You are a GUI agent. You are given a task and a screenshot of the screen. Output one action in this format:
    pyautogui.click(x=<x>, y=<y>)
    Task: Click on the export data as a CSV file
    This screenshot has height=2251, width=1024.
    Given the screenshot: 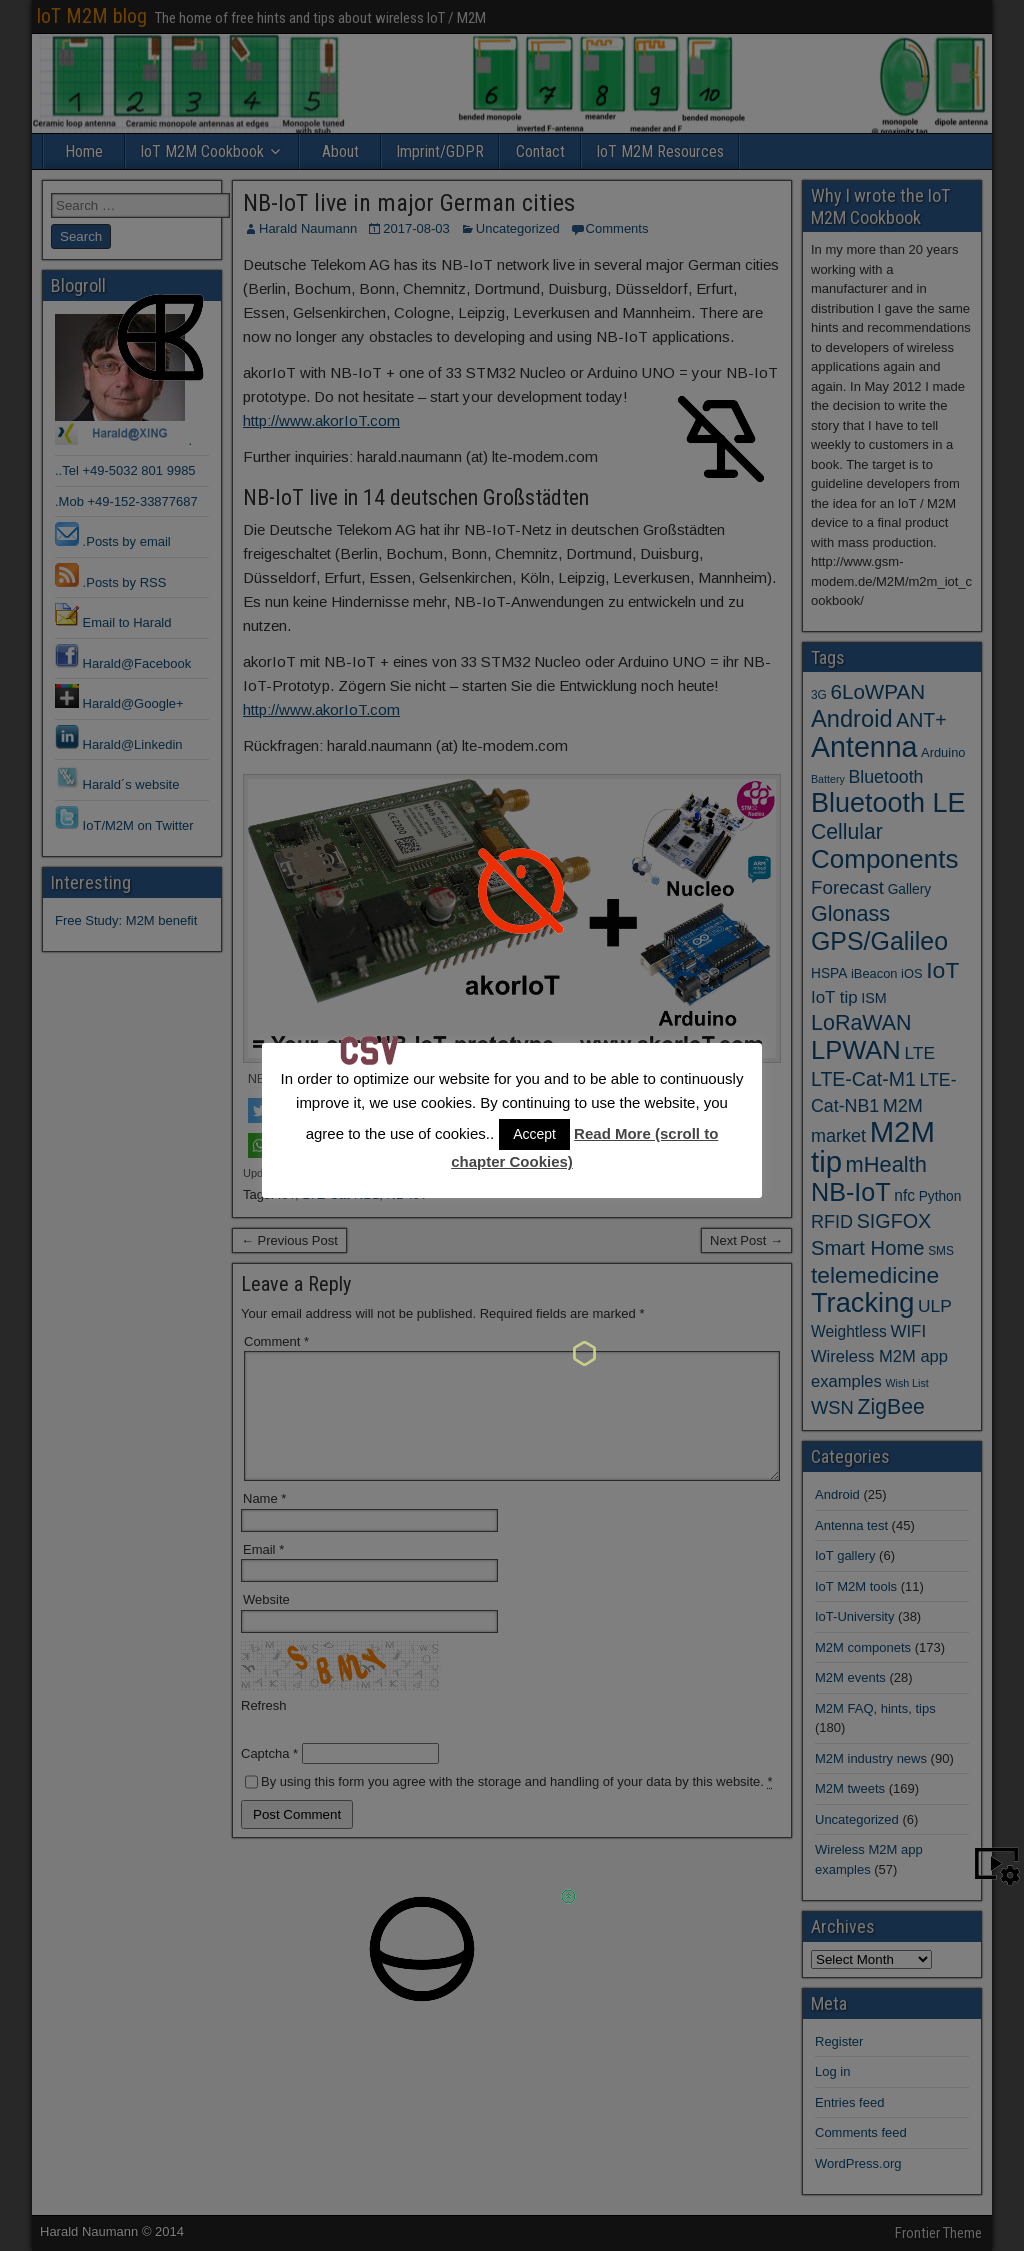 What is the action you would take?
    pyautogui.click(x=369, y=1050)
    